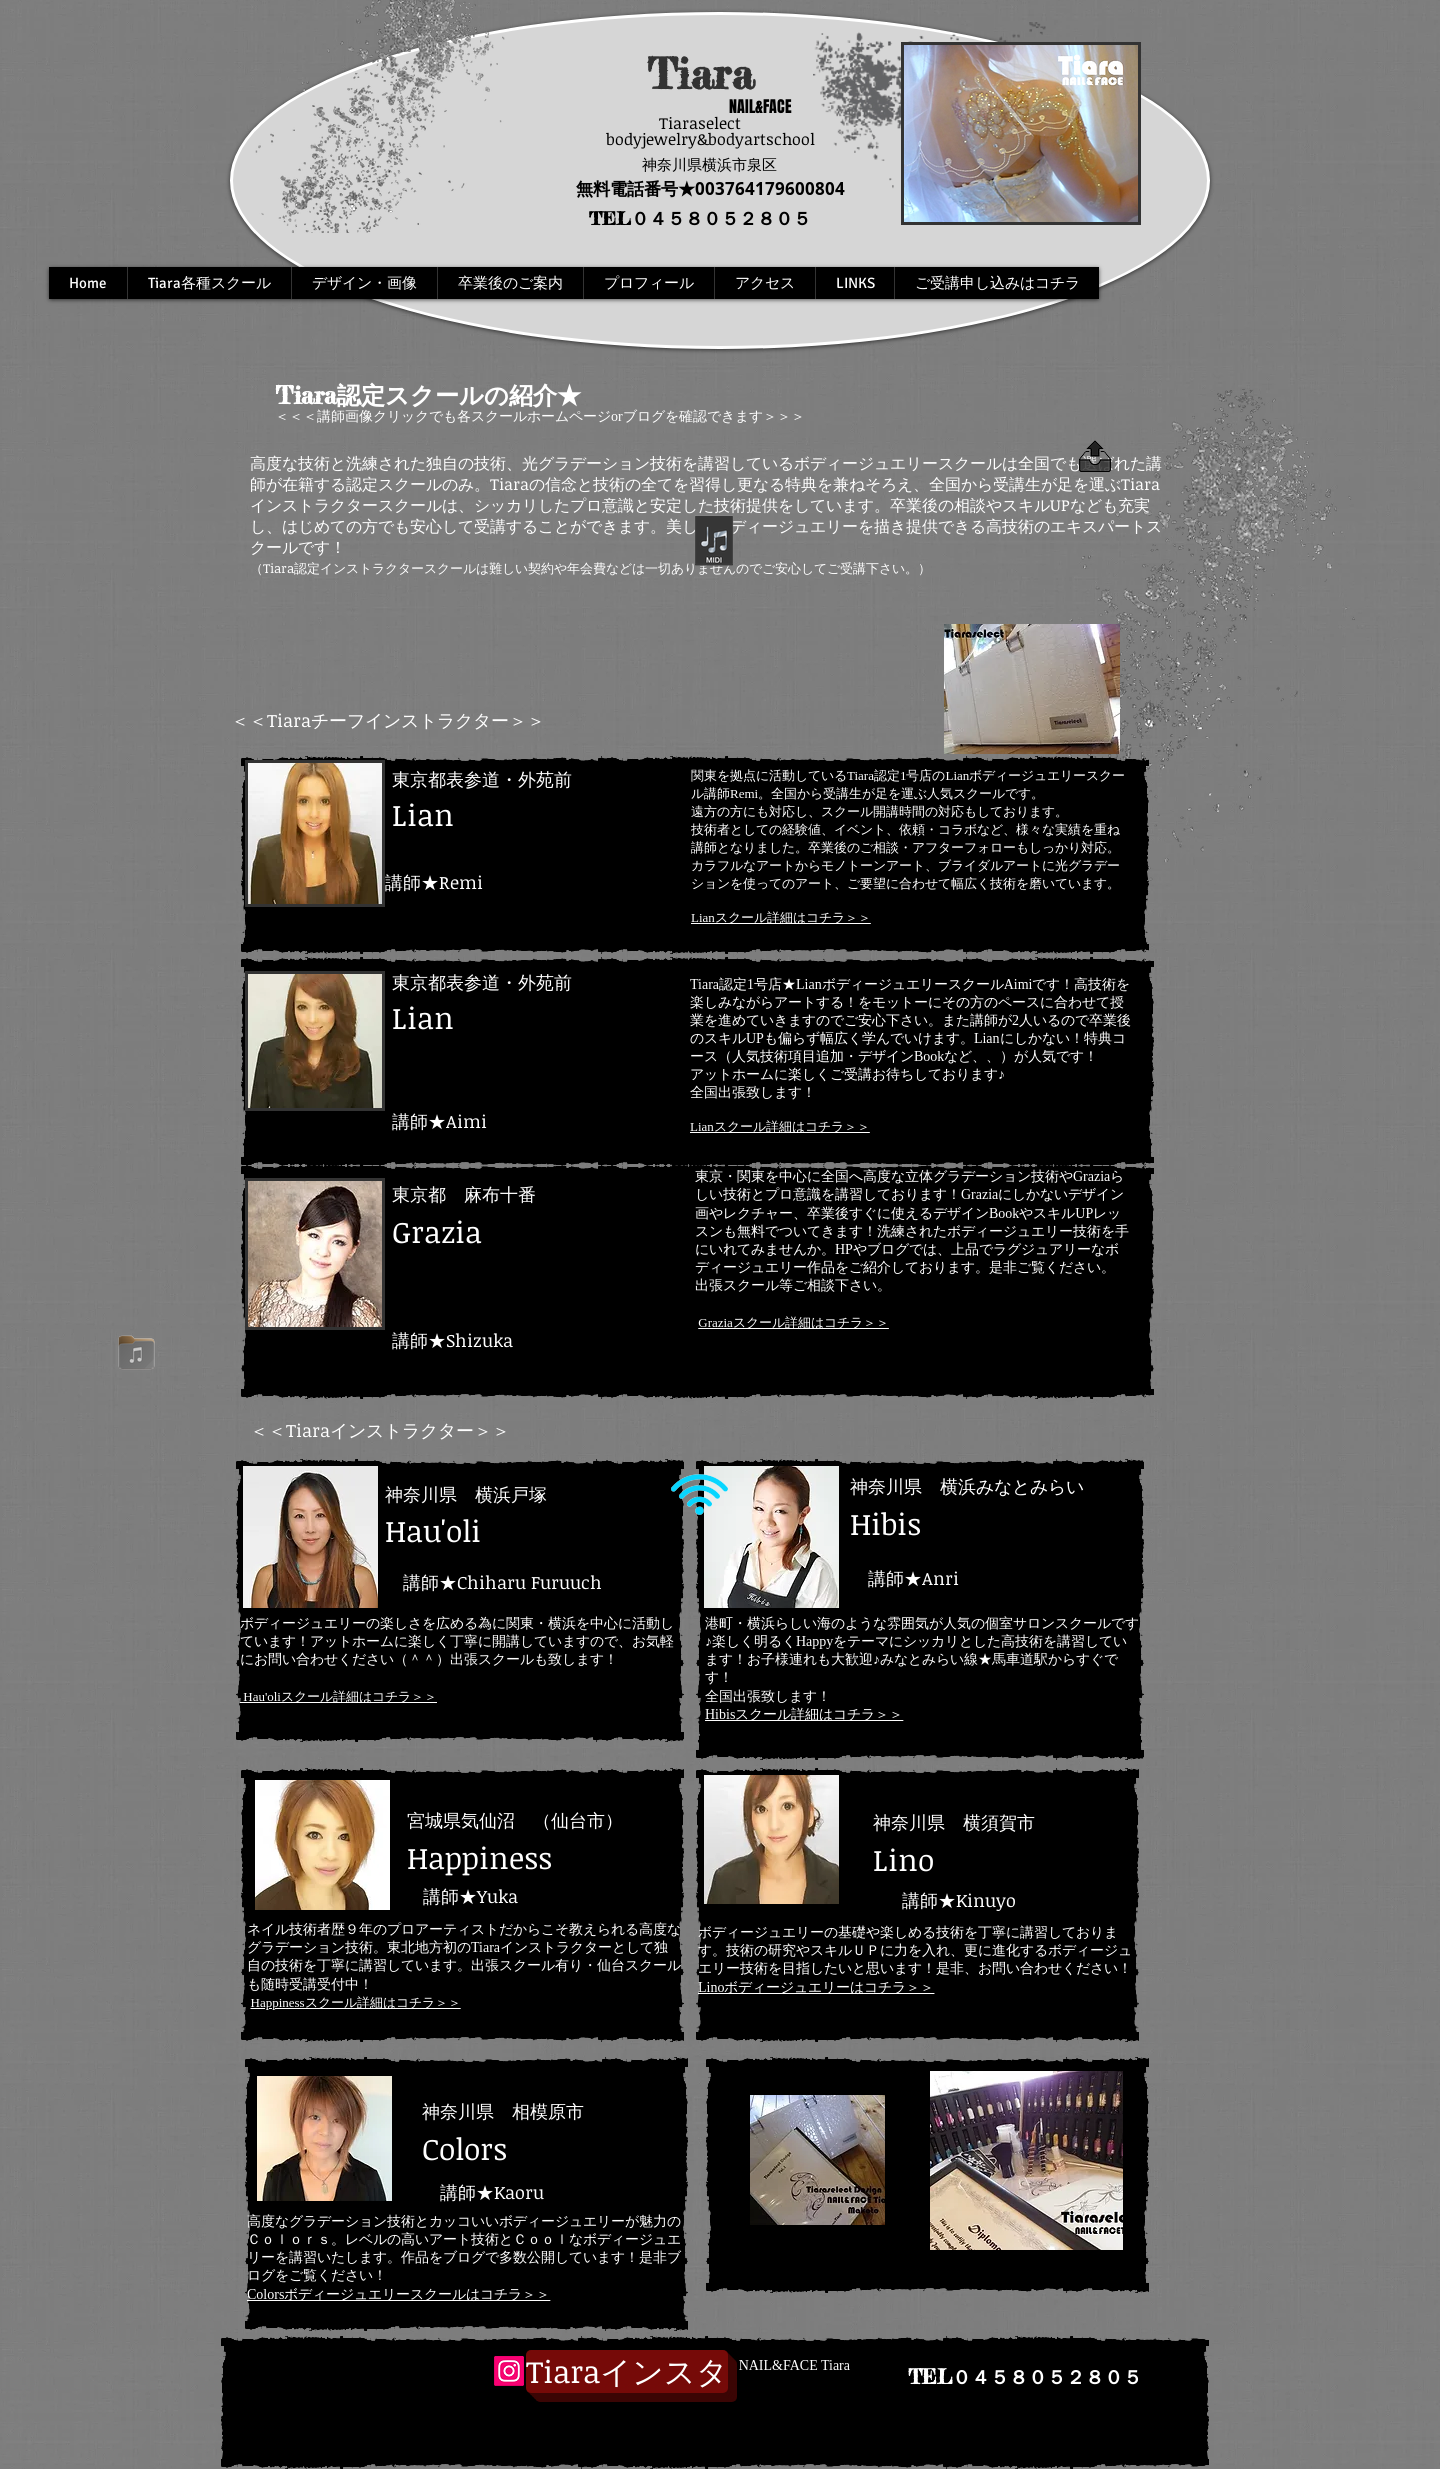 This screenshot has height=2469, width=1440. Describe the element at coordinates (699, 1493) in the screenshot. I see `indicates wireless network connection status` at that location.